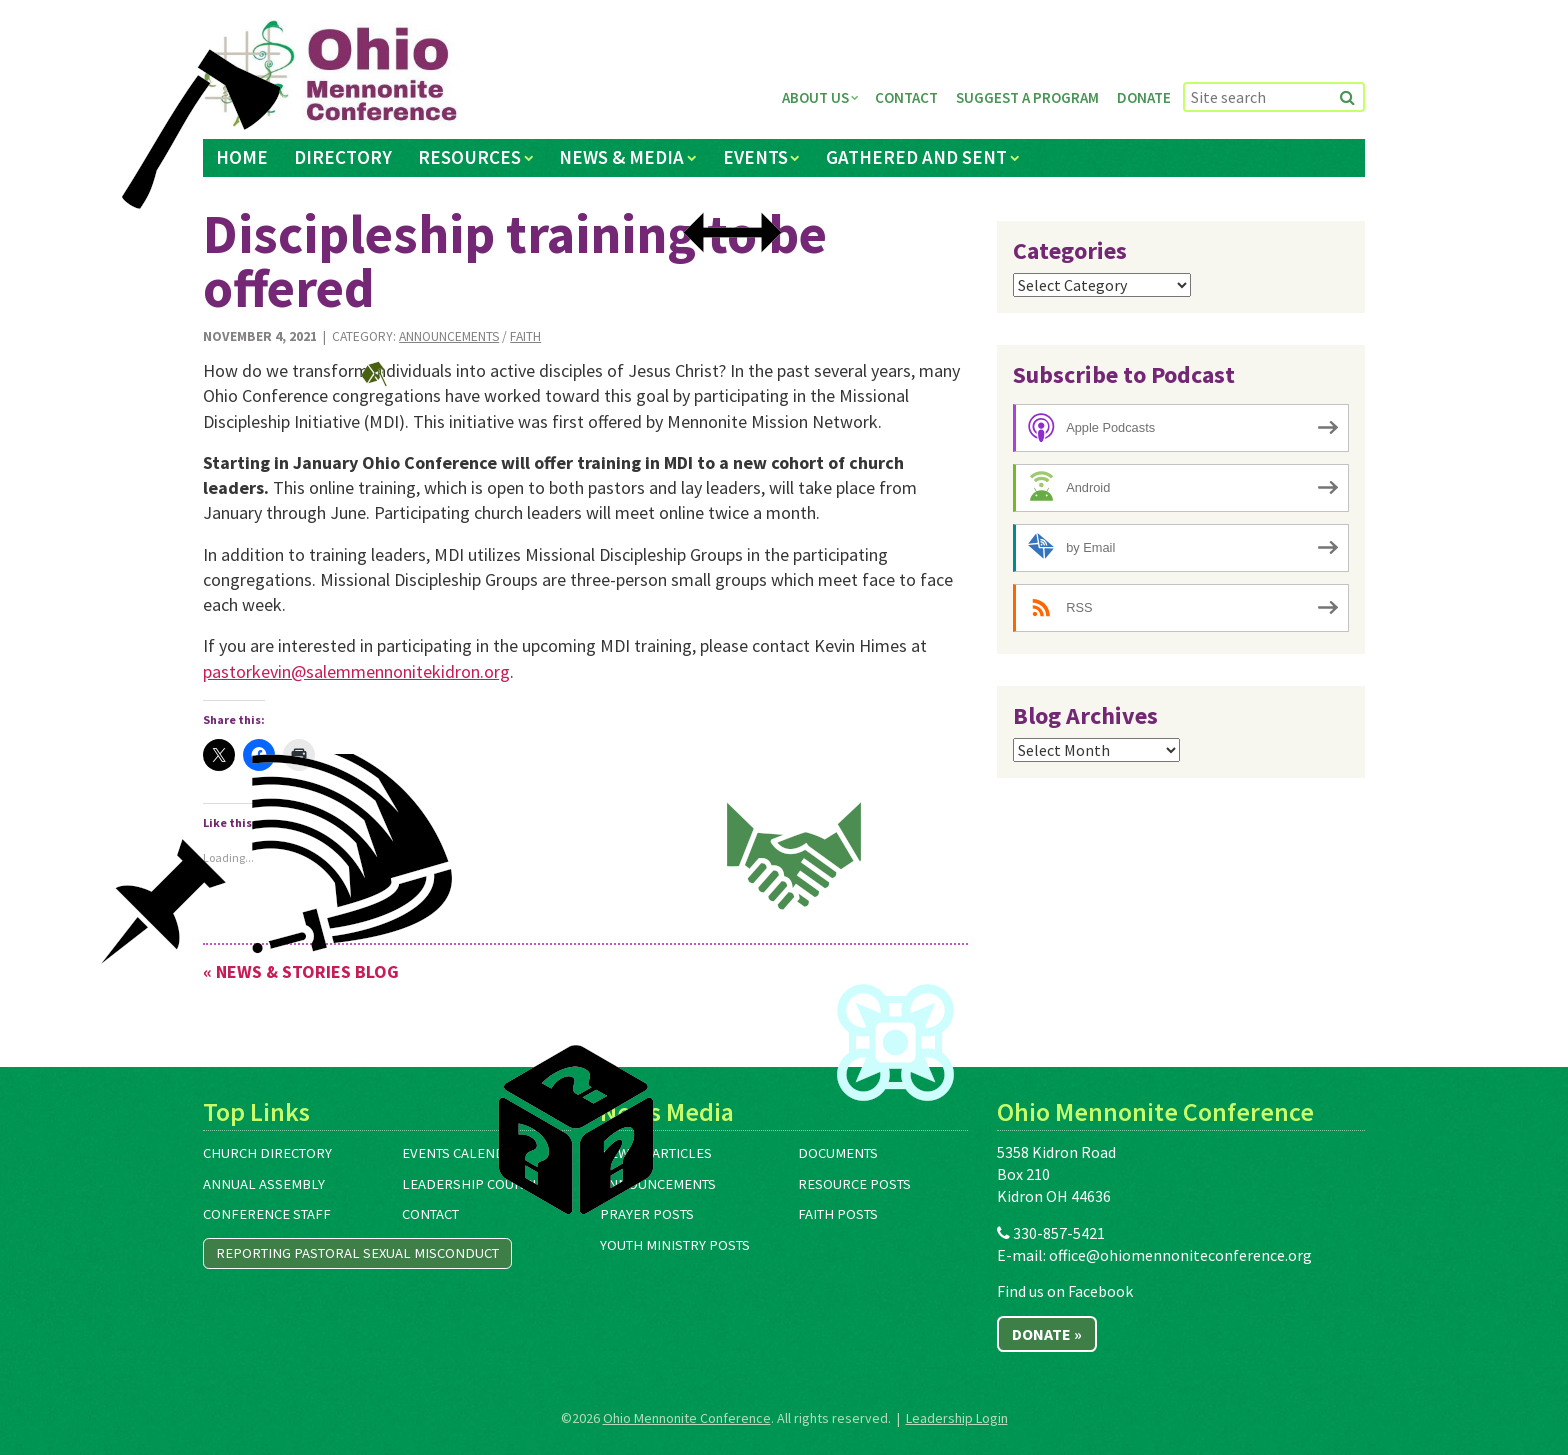  What do you see at coordinates (374, 374) in the screenshot?
I see `set or place a trap in-game` at bounding box center [374, 374].